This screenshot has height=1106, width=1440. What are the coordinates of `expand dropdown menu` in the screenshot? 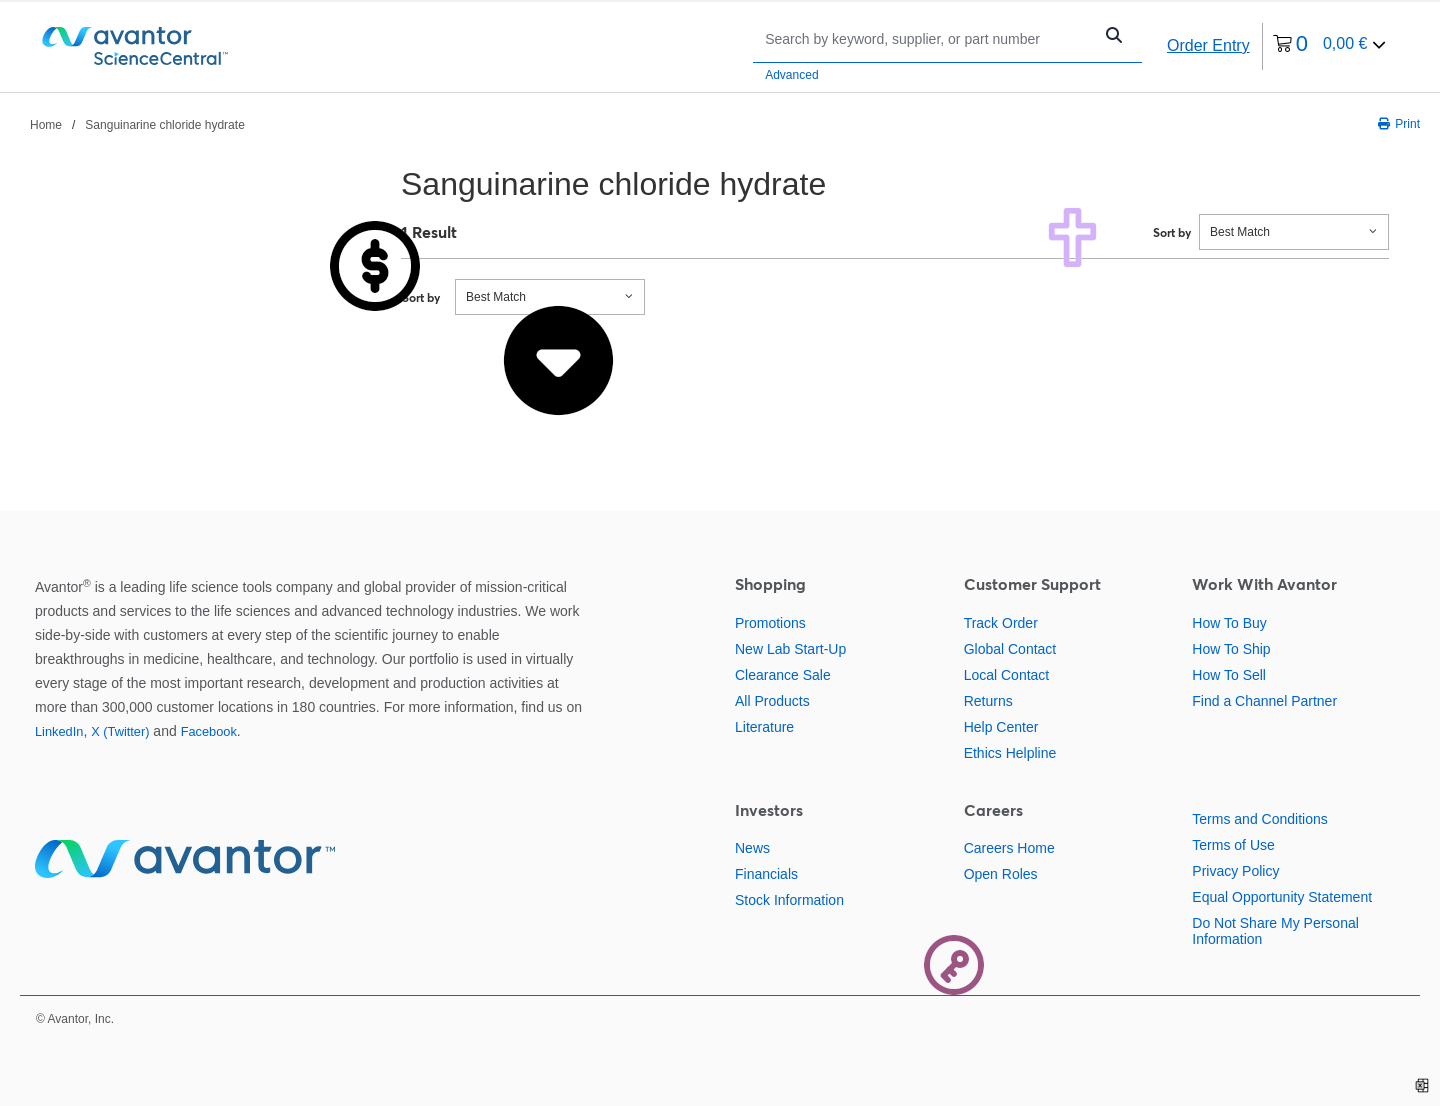 It's located at (558, 360).